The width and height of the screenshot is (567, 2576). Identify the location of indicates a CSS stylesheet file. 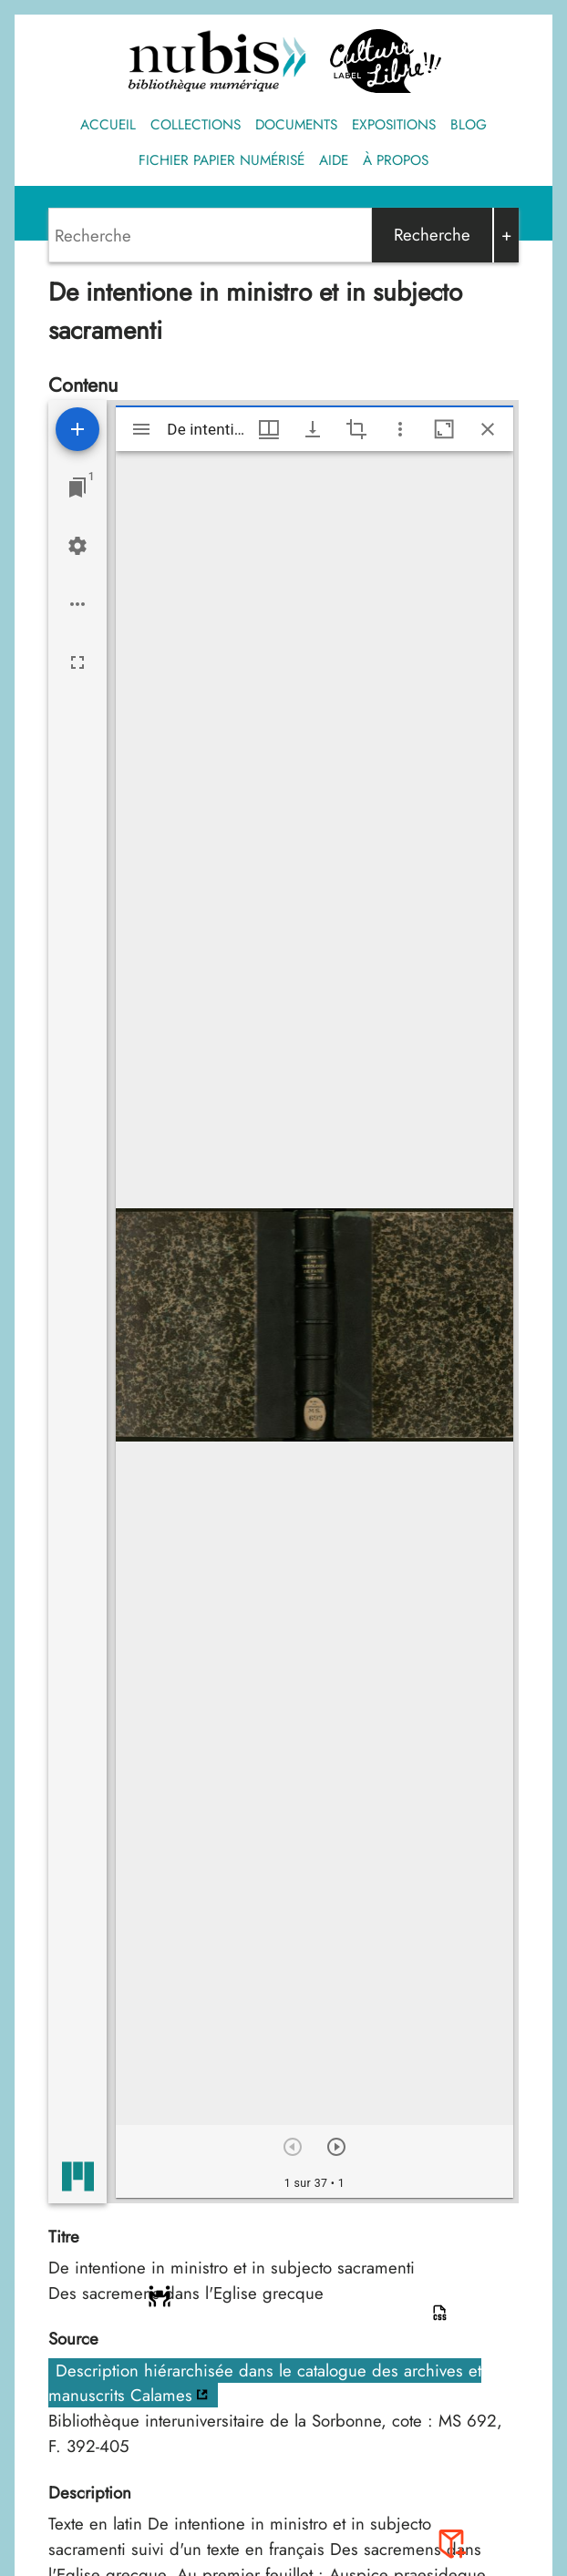
(439, 2313).